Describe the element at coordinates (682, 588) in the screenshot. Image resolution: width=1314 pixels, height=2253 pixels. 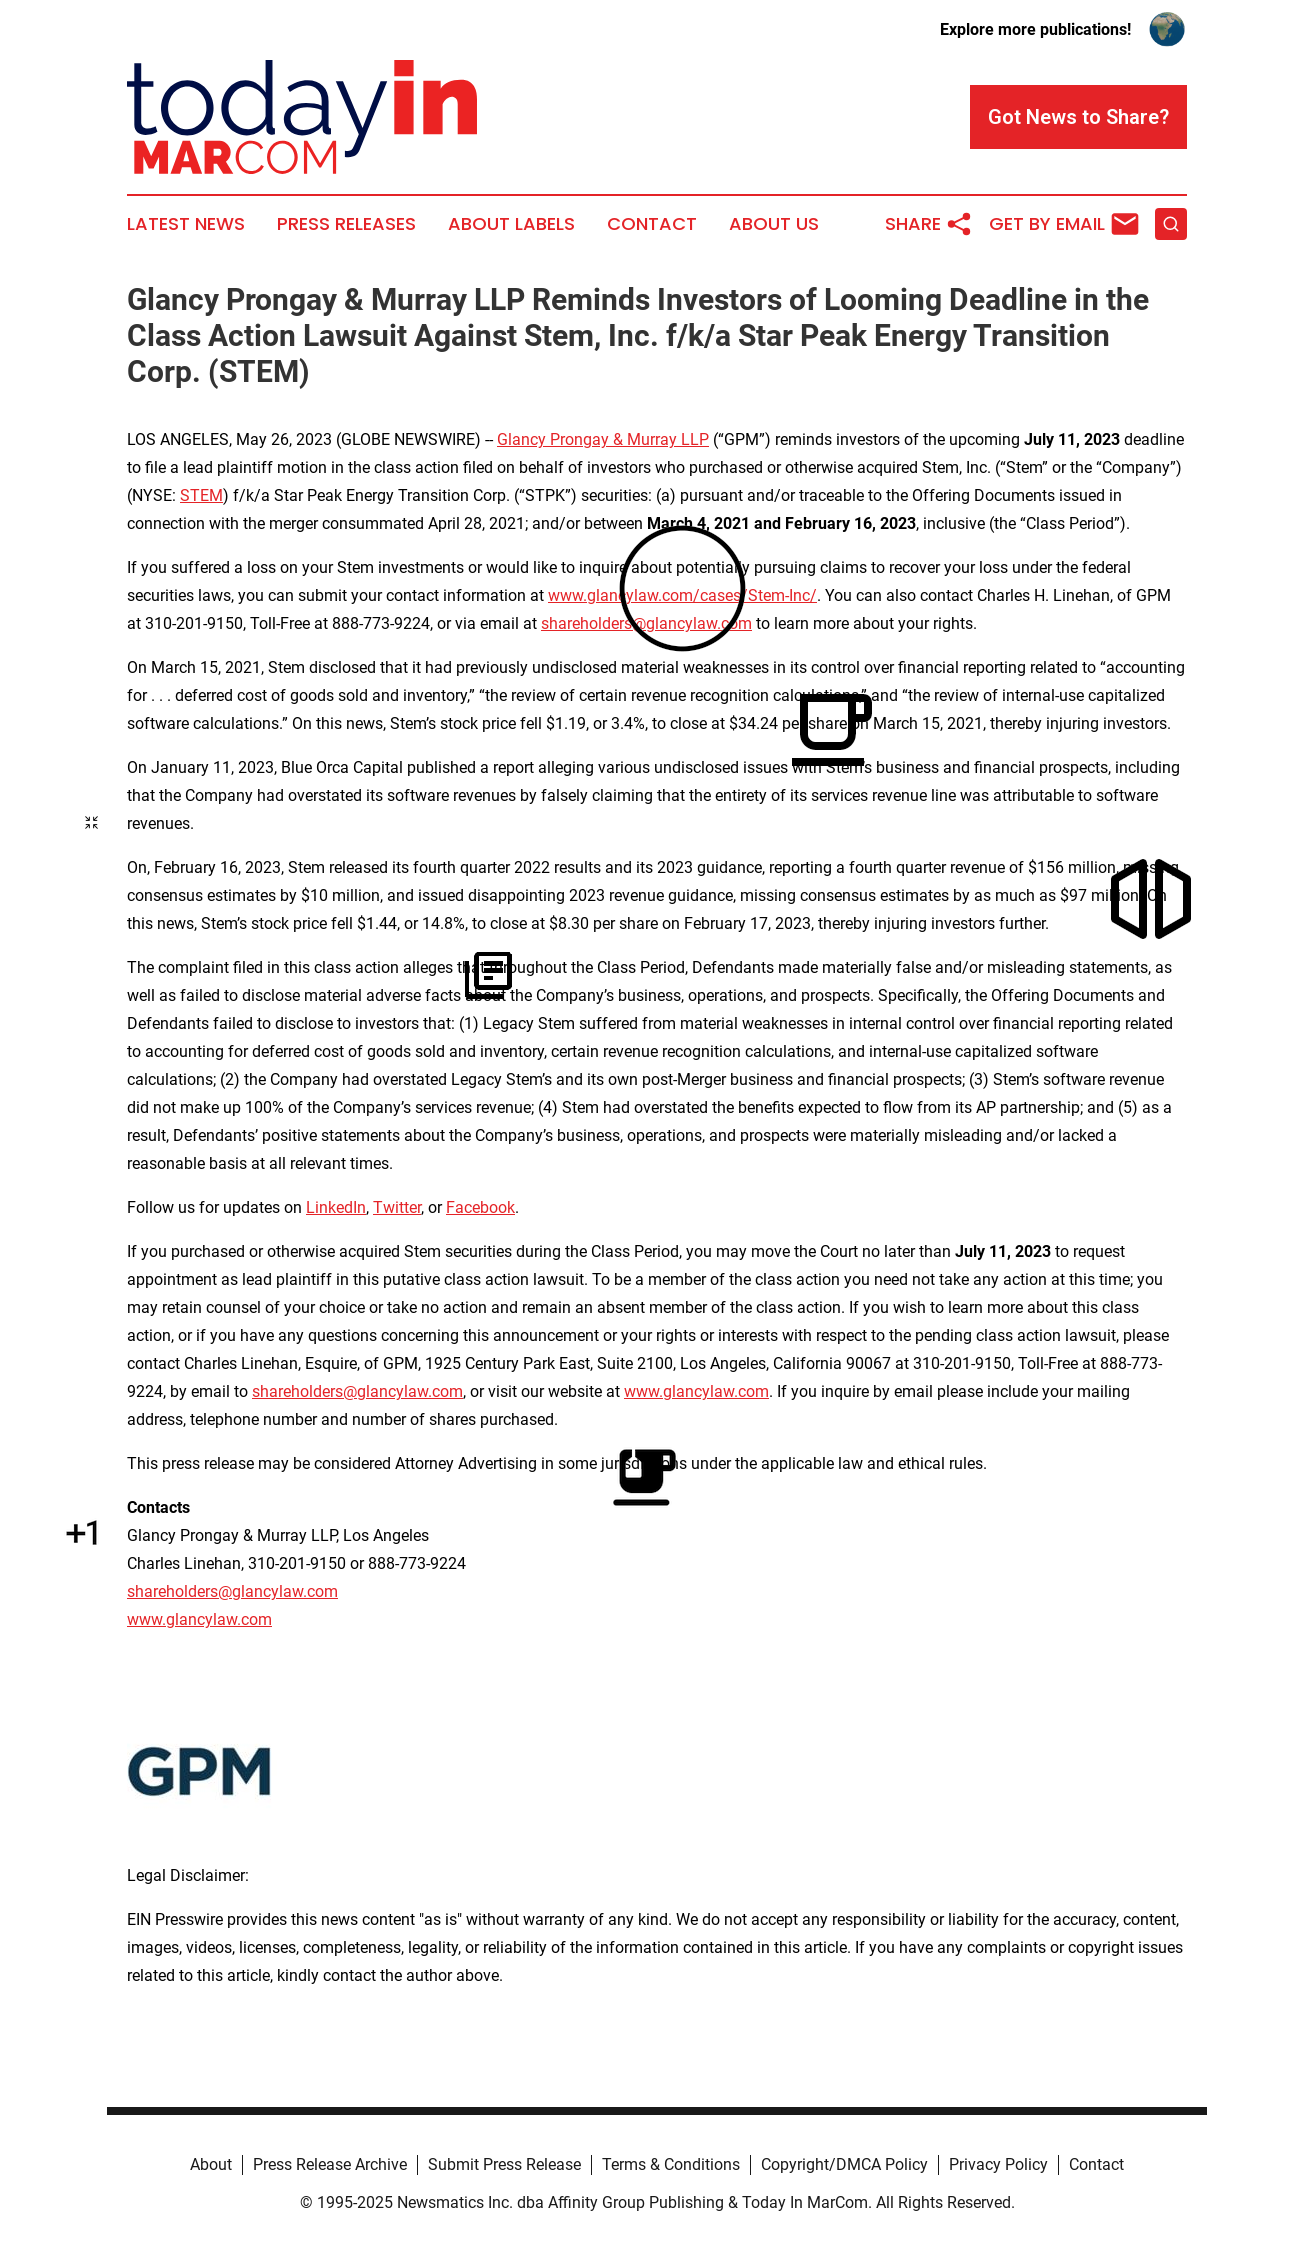
I see `unselected radio button or checkbox option` at that location.